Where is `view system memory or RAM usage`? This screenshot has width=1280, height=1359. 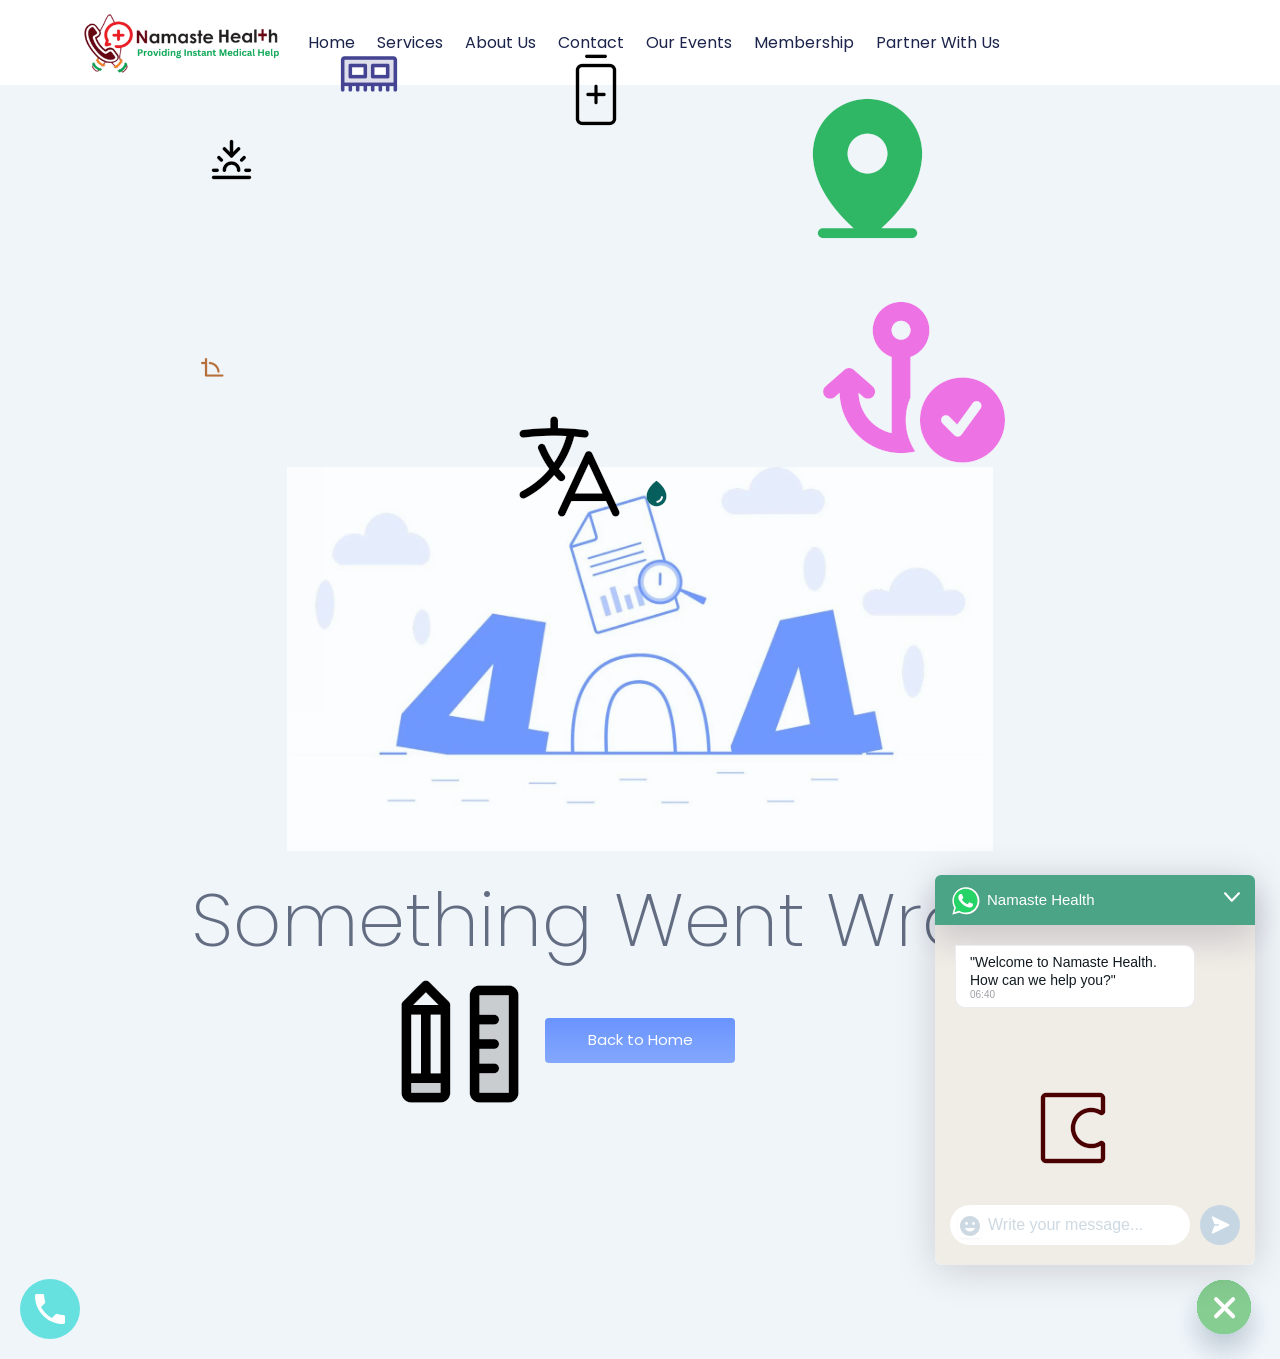 view system memory or RAM usage is located at coordinates (369, 73).